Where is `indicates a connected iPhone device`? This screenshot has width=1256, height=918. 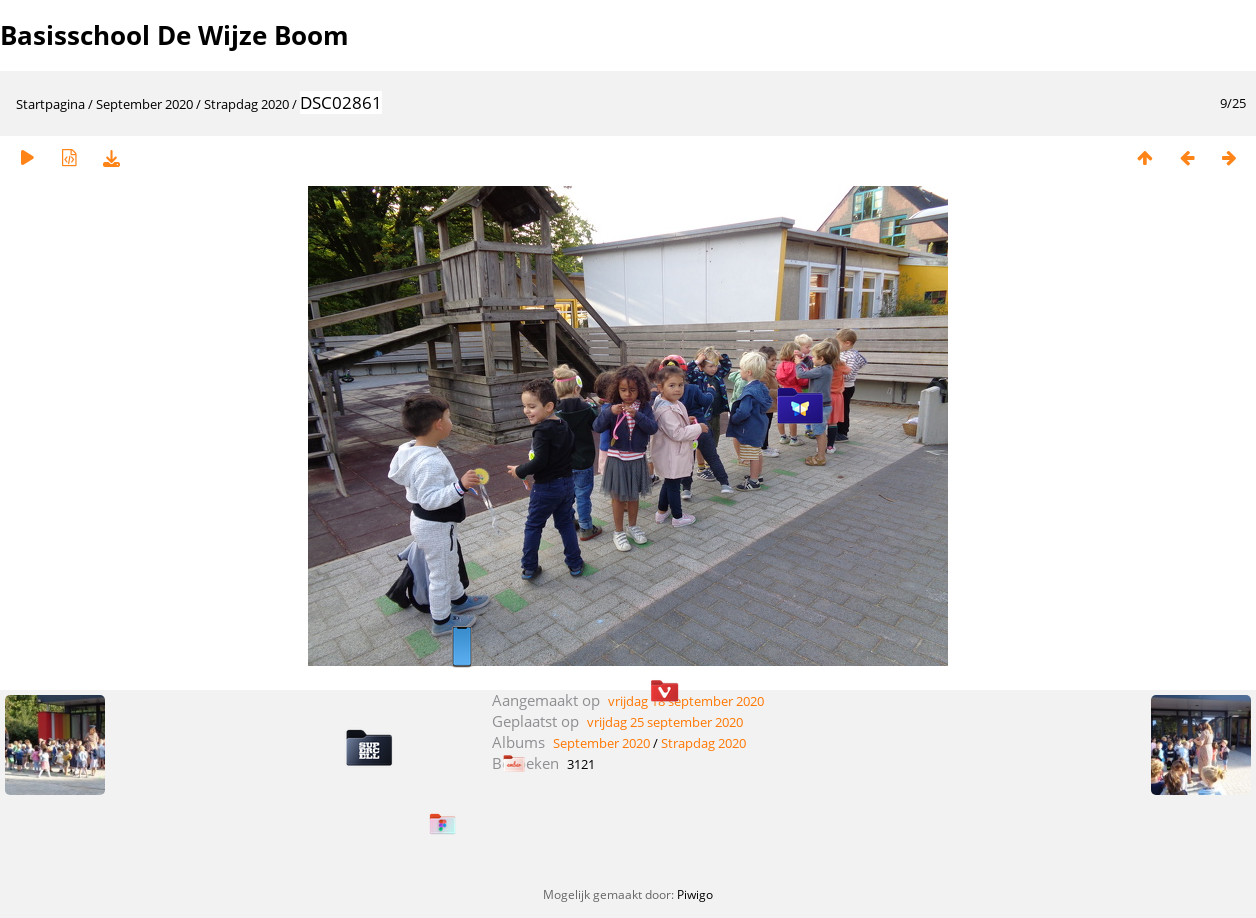 indicates a connected iPhone device is located at coordinates (462, 647).